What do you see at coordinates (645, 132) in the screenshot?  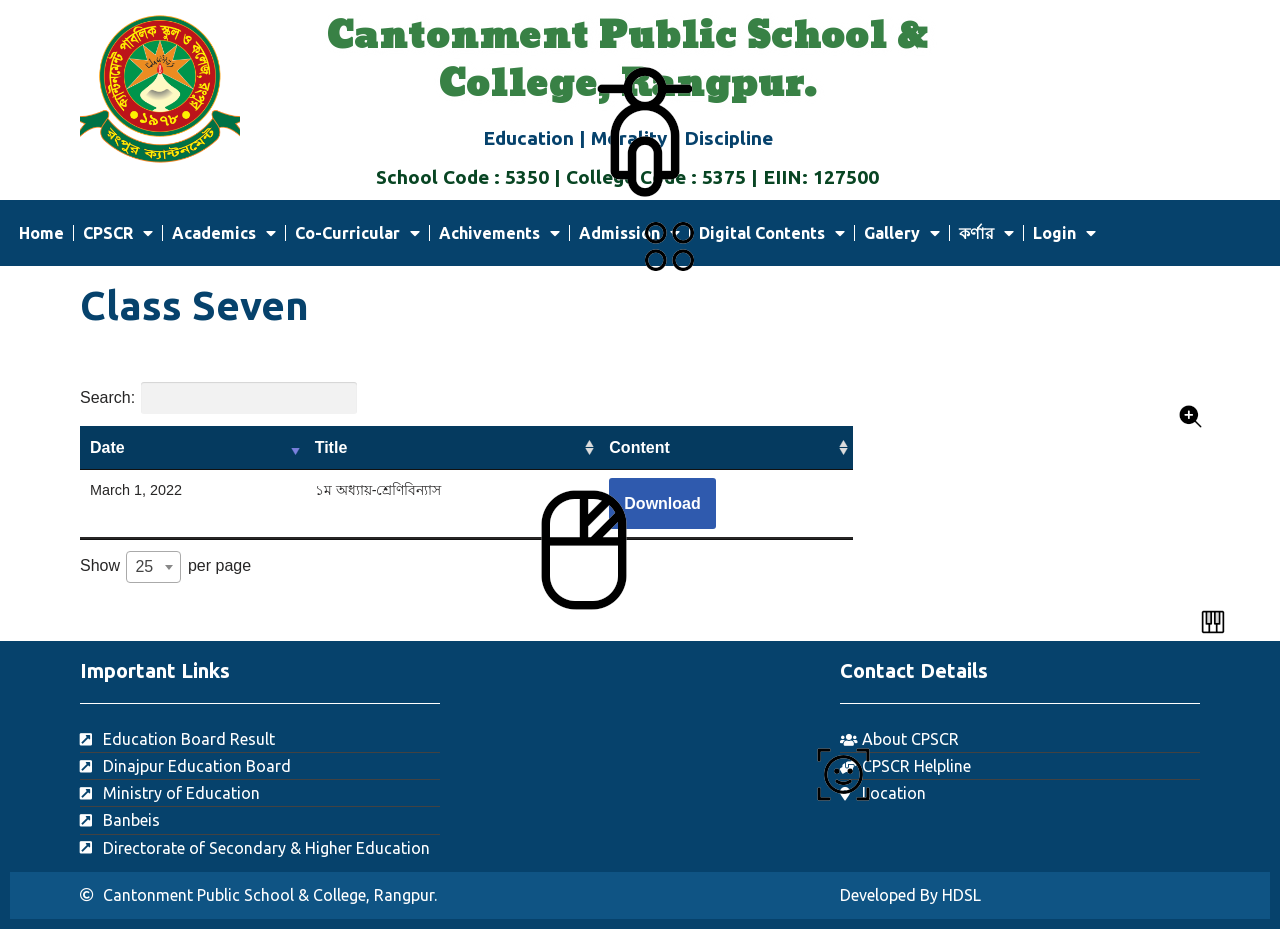 I see `select moped or scooter as transportation mode` at bounding box center [645, 132].